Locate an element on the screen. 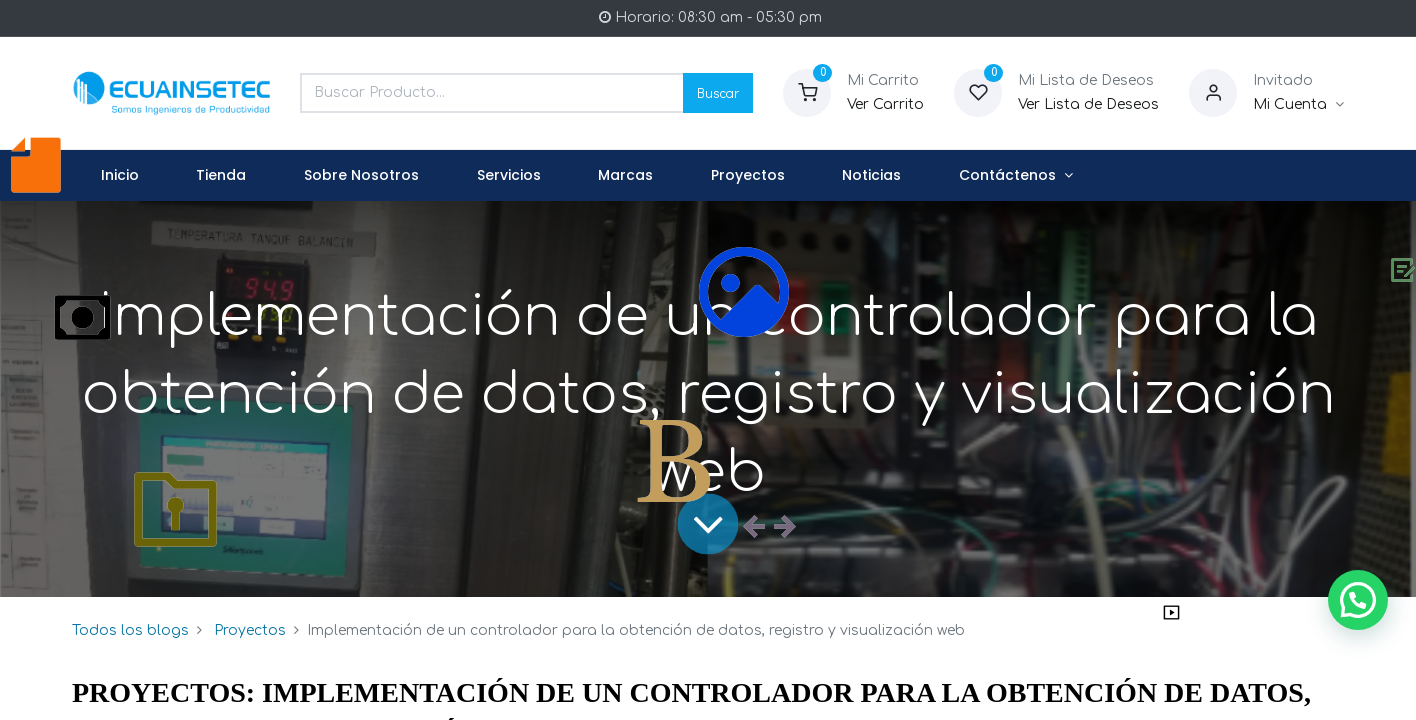  edit or compose a draft document is located at coordinates (1402, 270).